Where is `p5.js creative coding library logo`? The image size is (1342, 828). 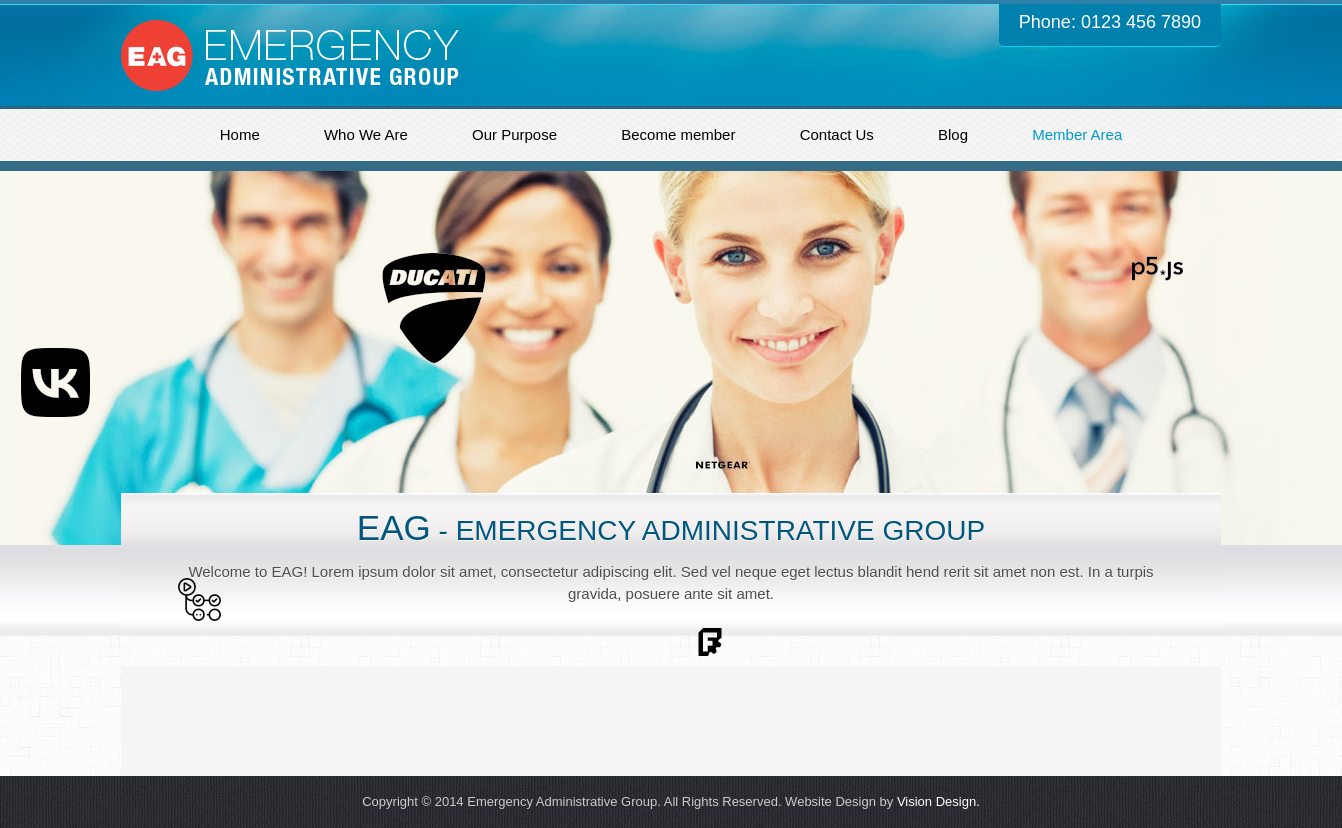
p5.js creative coding library logo is located at coordinates (1157, 268).